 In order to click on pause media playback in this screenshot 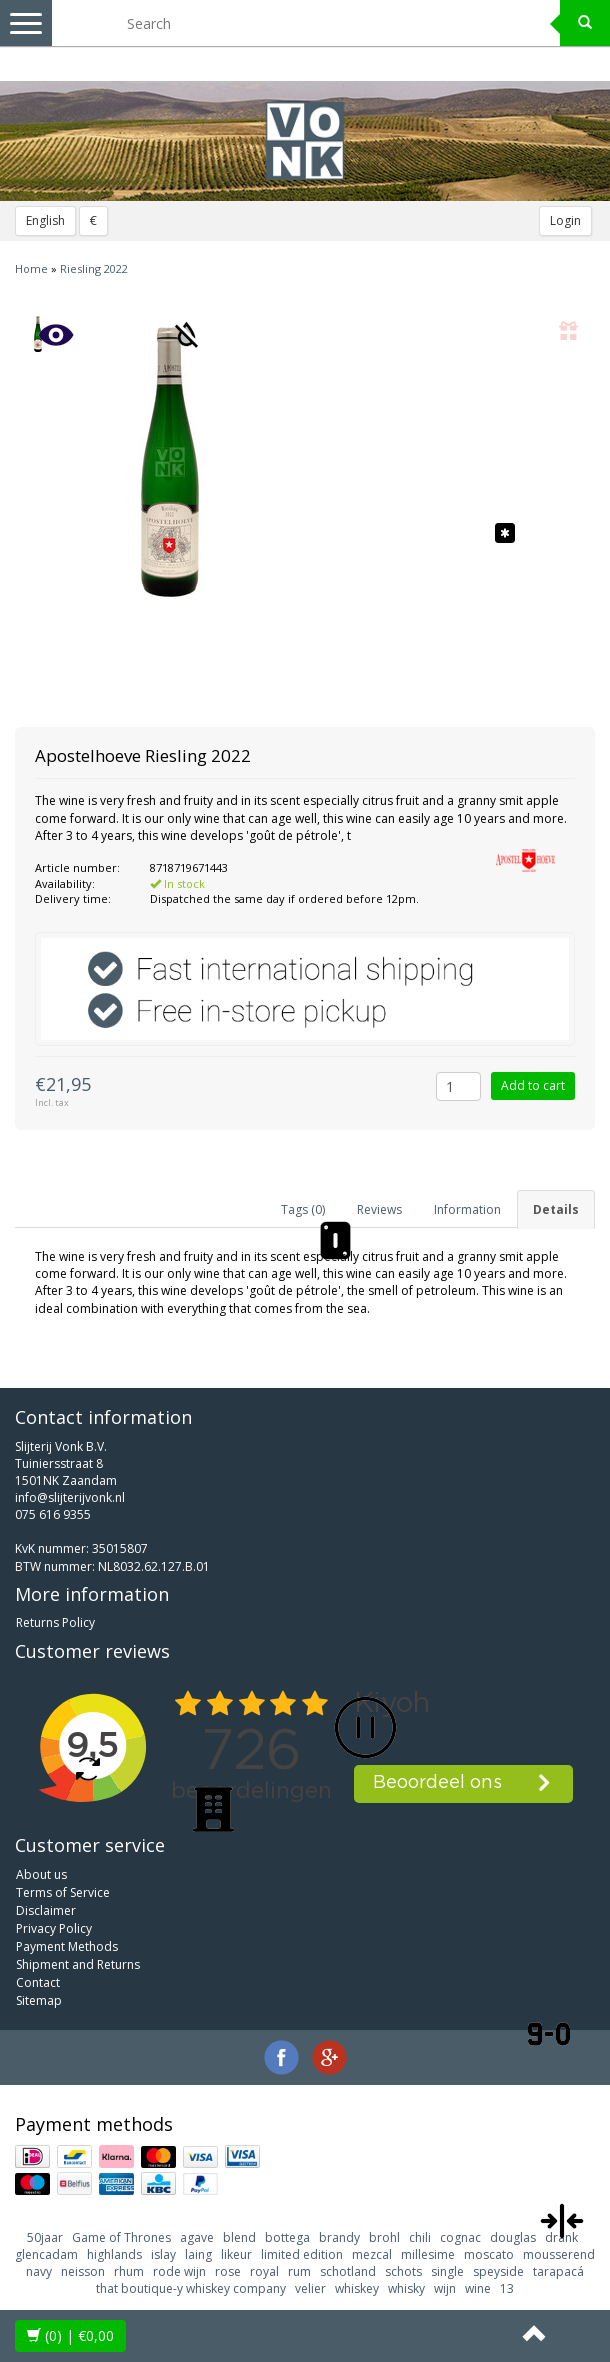, I will do `click(365, 1727)`.